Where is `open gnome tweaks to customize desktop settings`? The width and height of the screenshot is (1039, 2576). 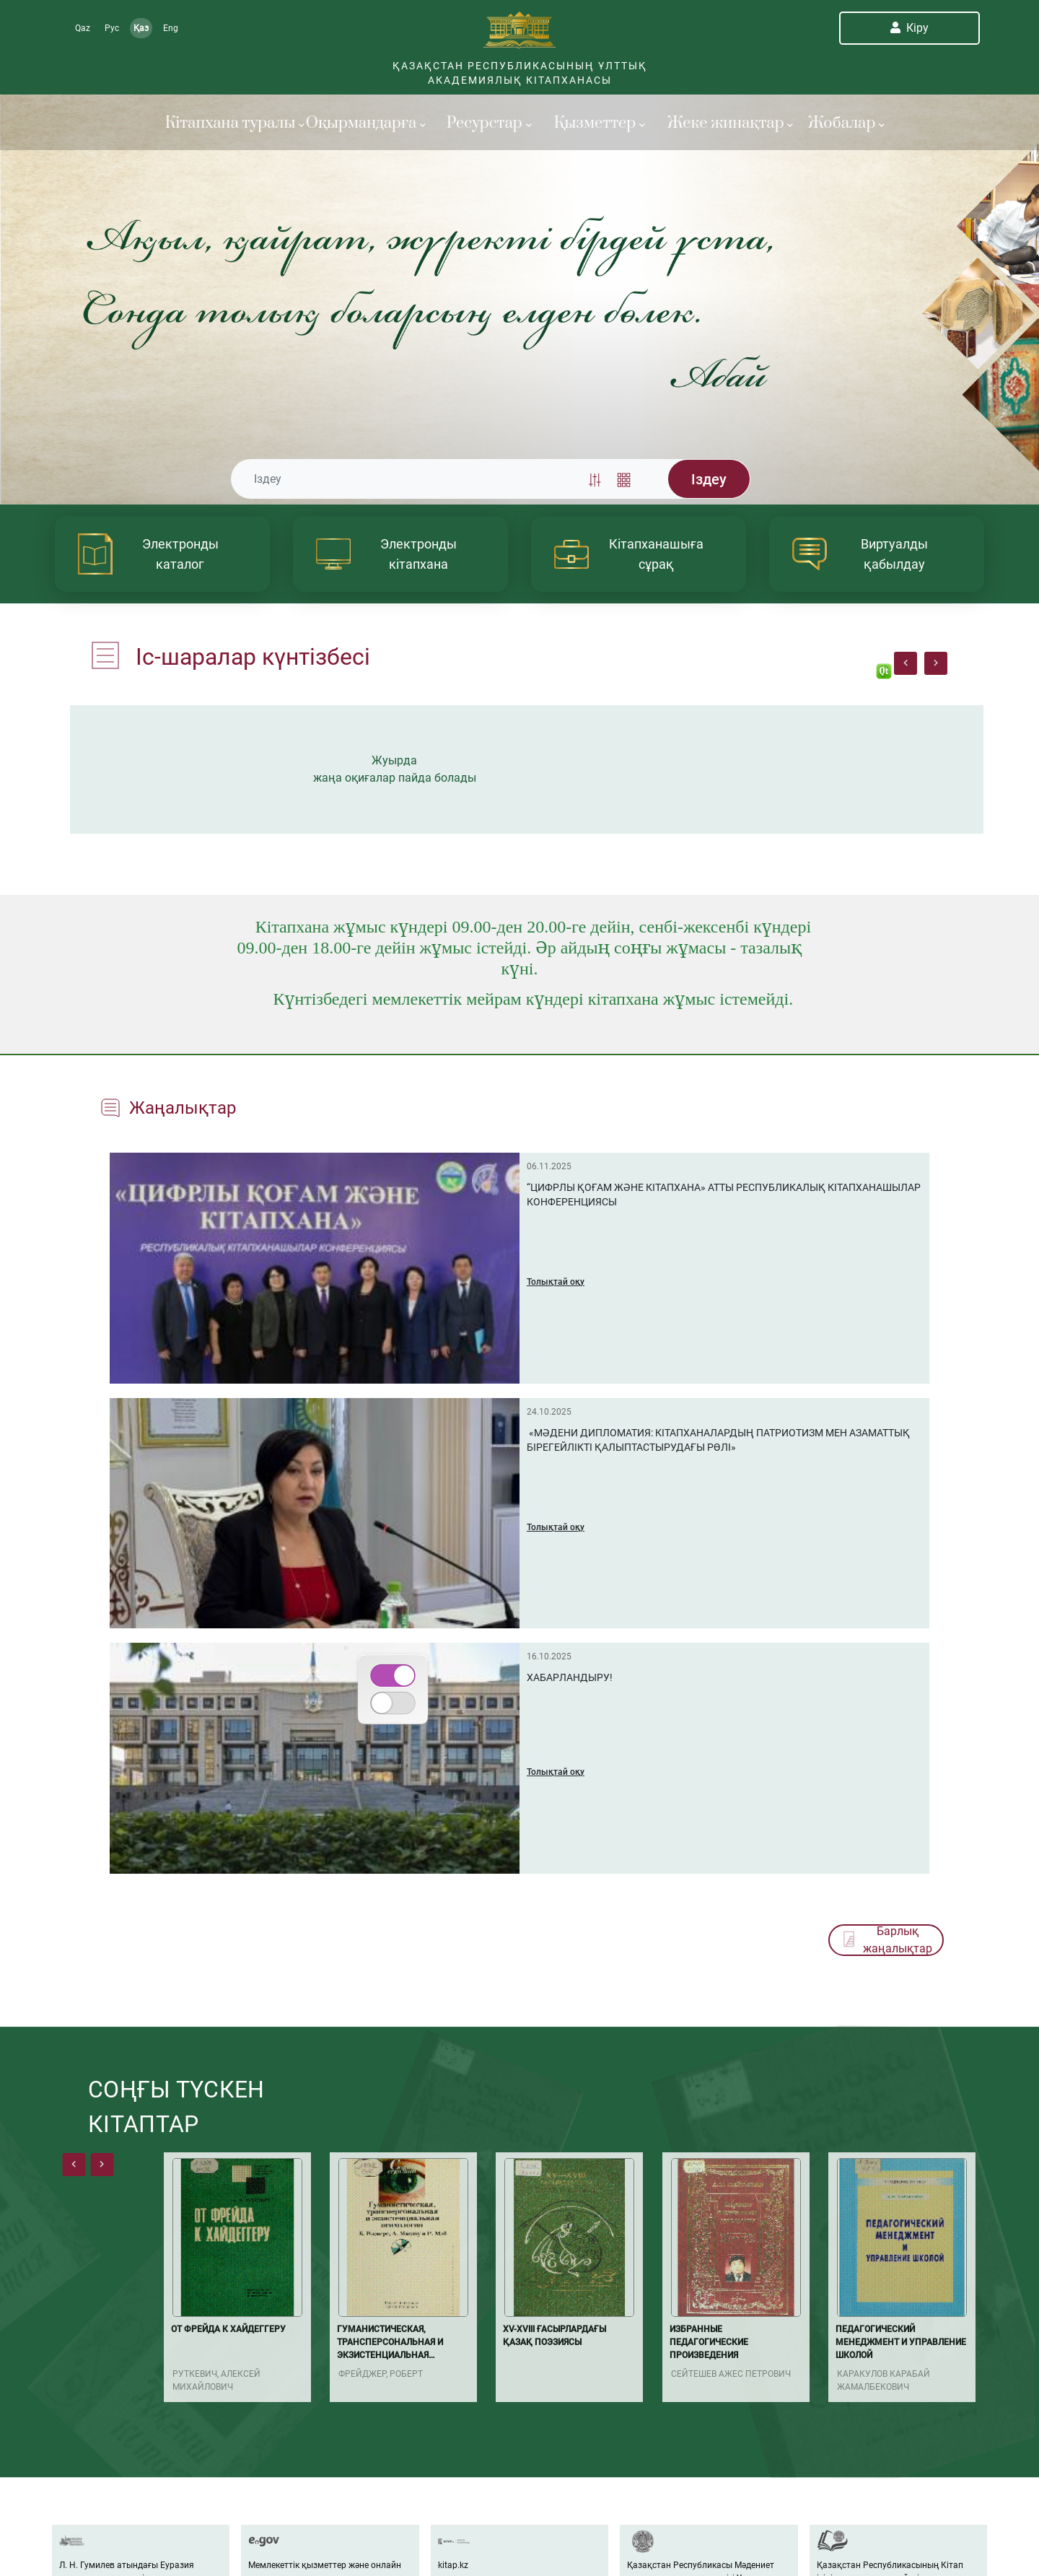
open gnome tweaks to customize desktop settings is located at coordinates (393, 1689).